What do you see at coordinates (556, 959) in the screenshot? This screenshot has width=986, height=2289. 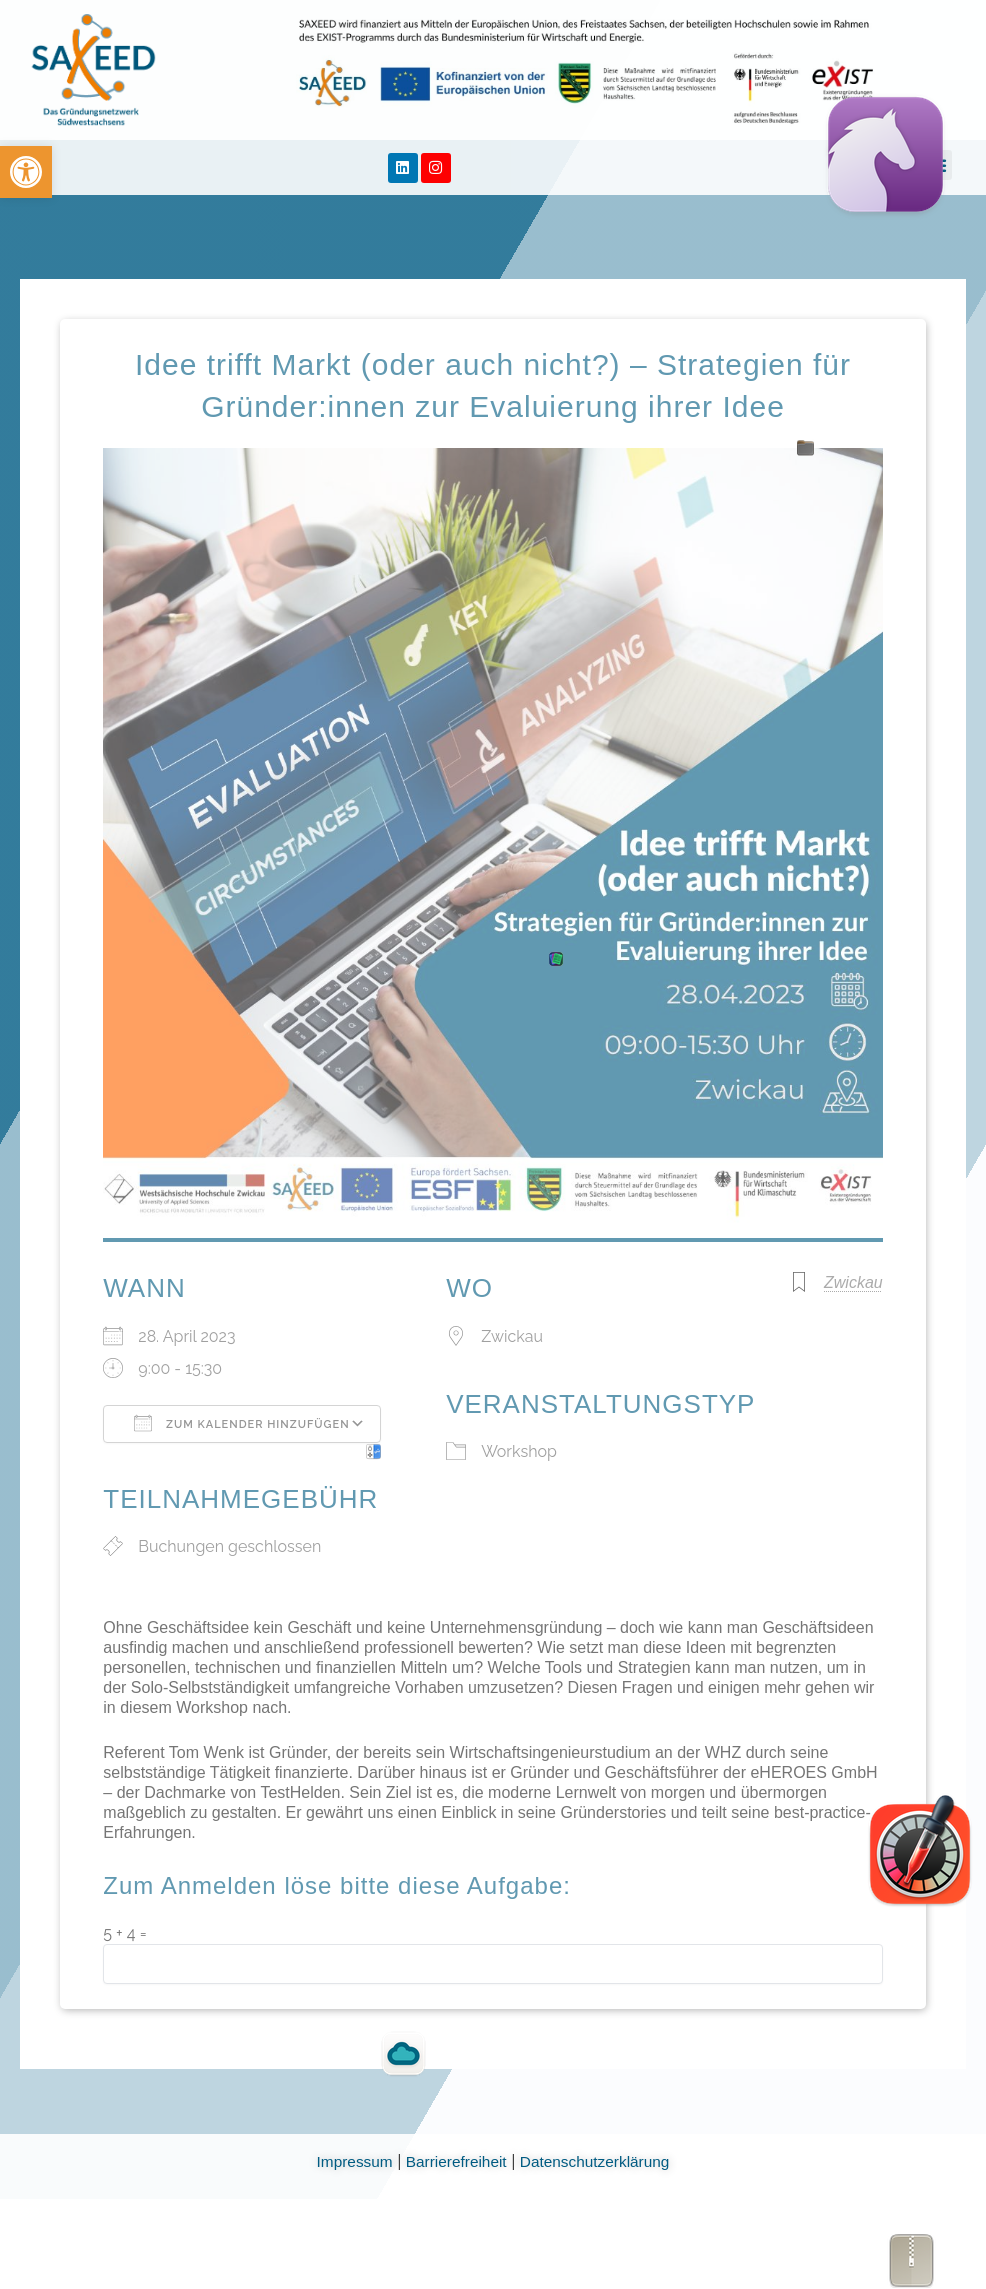 I see `open pdf arranger app` at bounding box center [556, 959].